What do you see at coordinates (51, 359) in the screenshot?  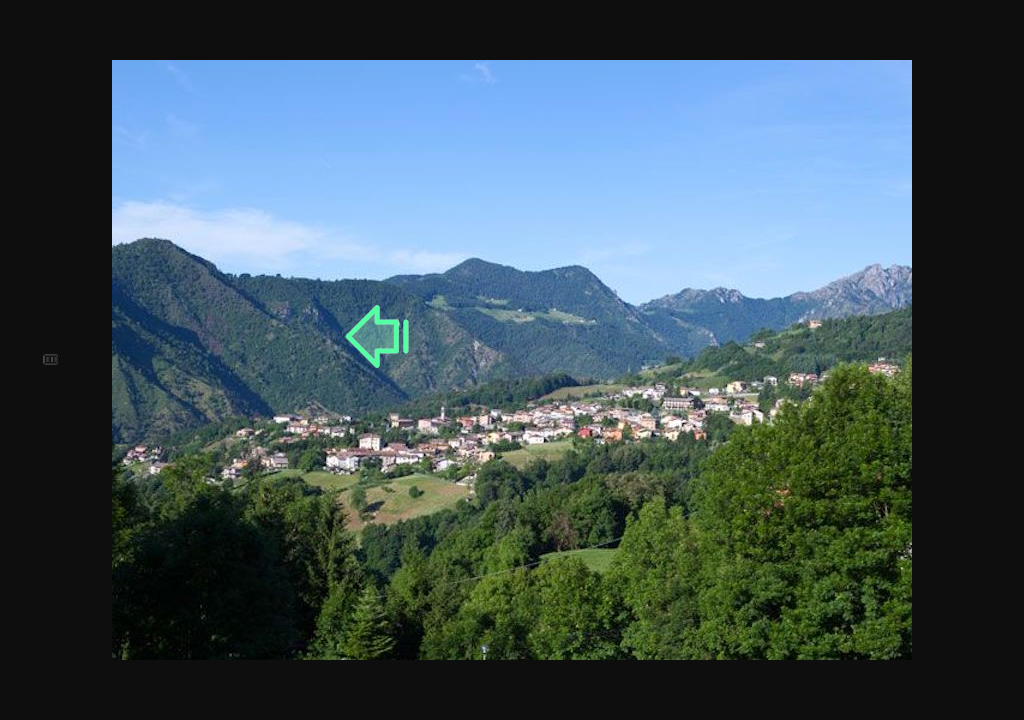 I see `indicates battery is fully charged` at bounding box center [51, 359].